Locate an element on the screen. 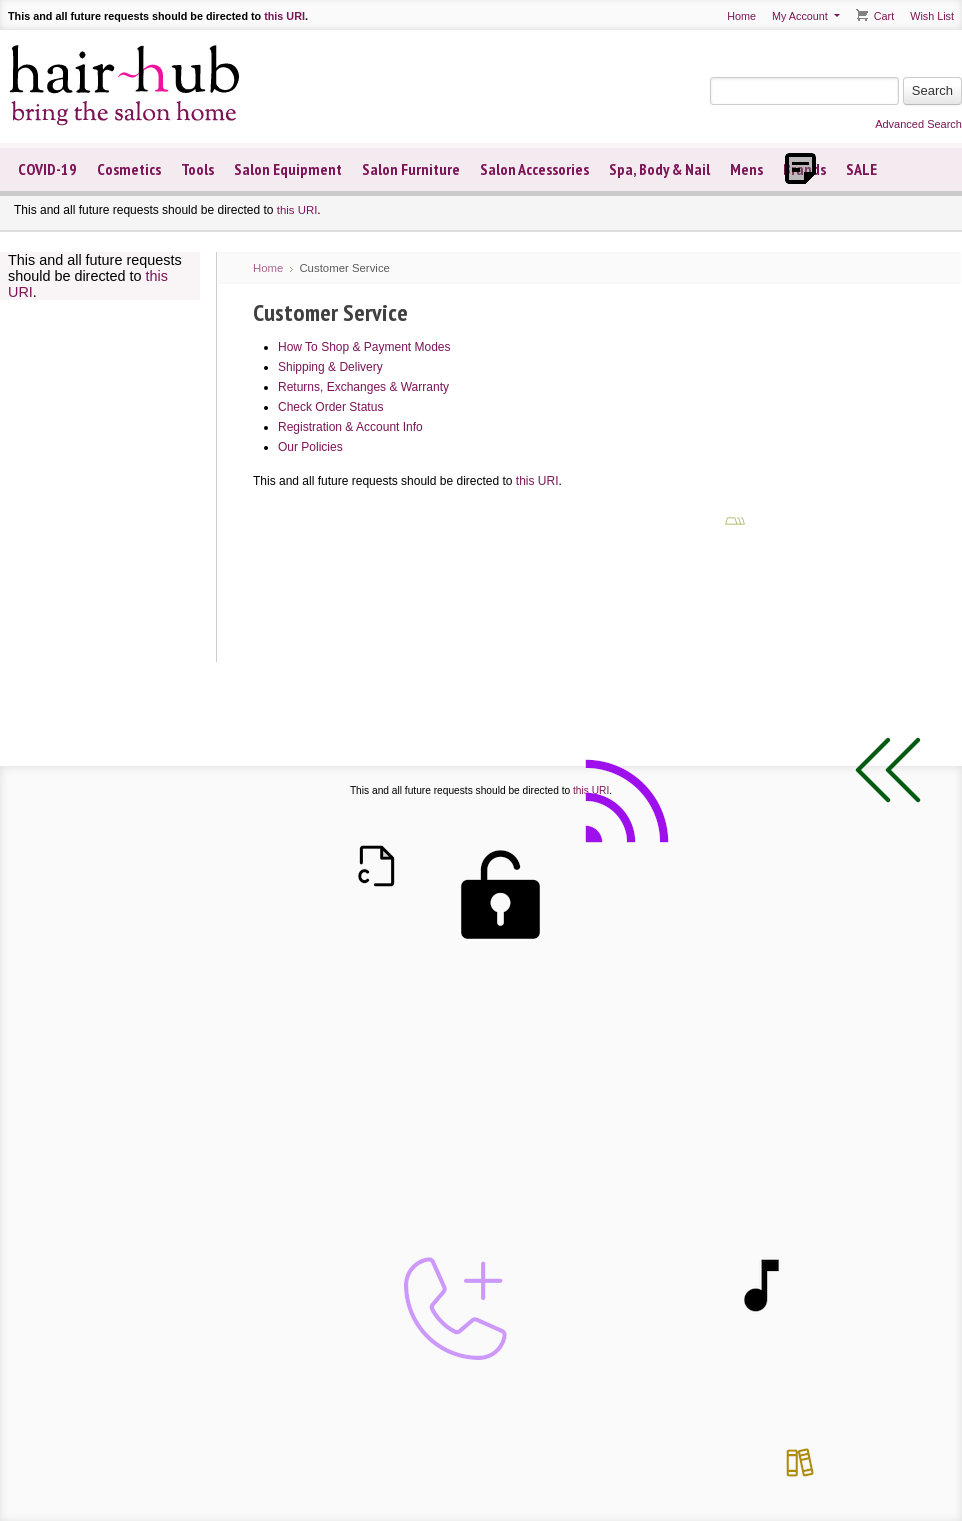 The width and height of the screenshot is (962, 1521). unlocked or unsecured state is located at coordinates (500, 899).